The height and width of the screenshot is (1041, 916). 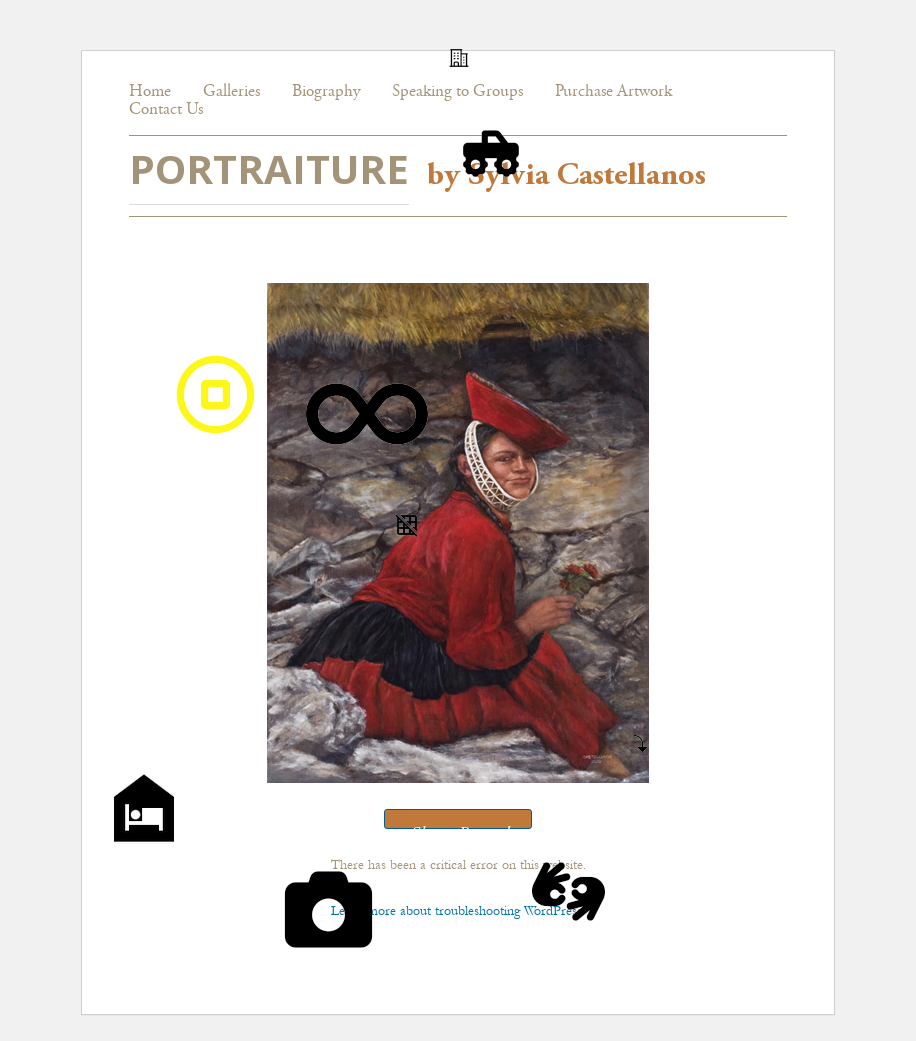 What do you see at coordinates (640, 743) in the screenshot?
I see `navigate to the next item below` at bounding box center [640, 743].